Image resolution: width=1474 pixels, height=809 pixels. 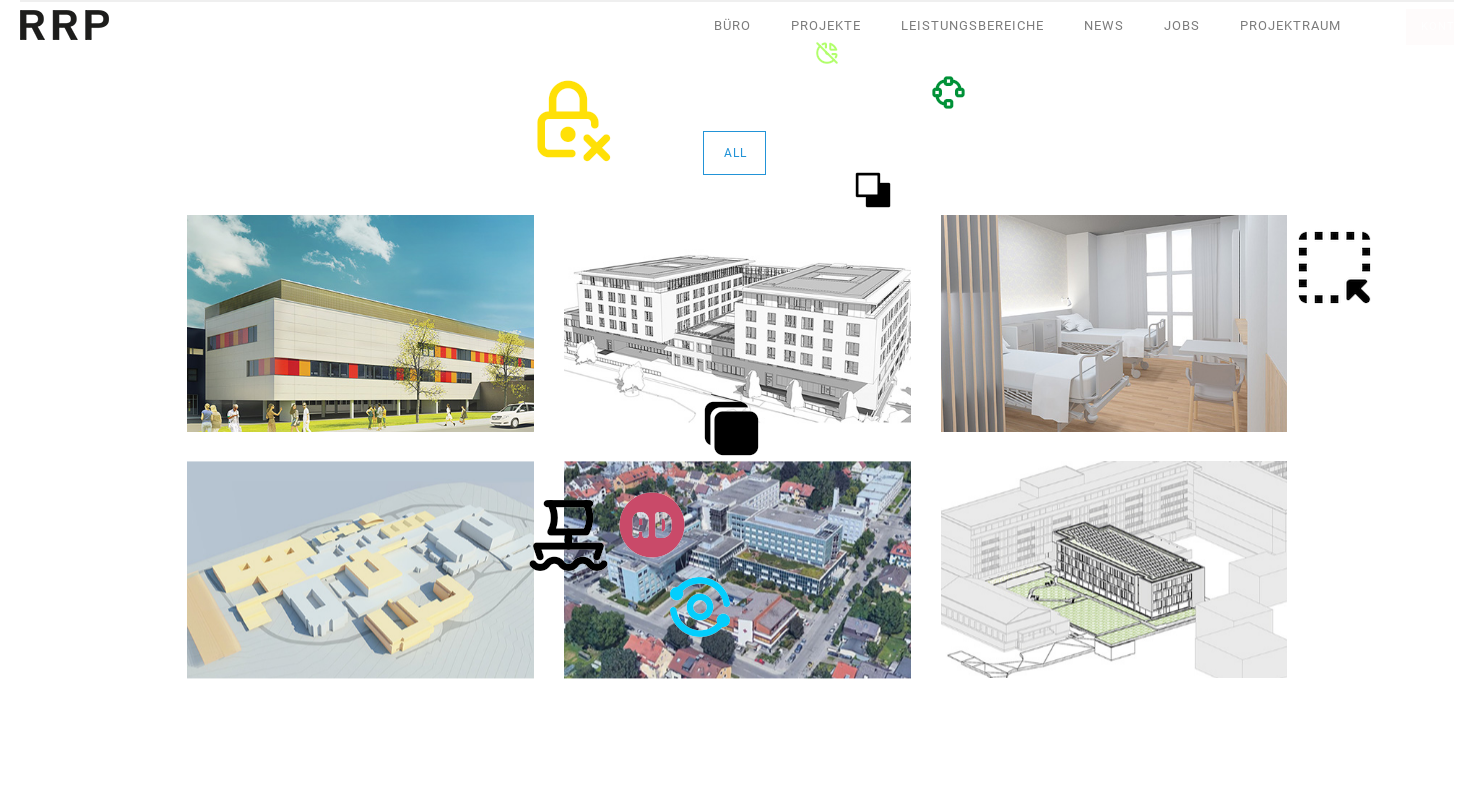 I want to click on disable pie chart visualization, so click(x=827, y=53).